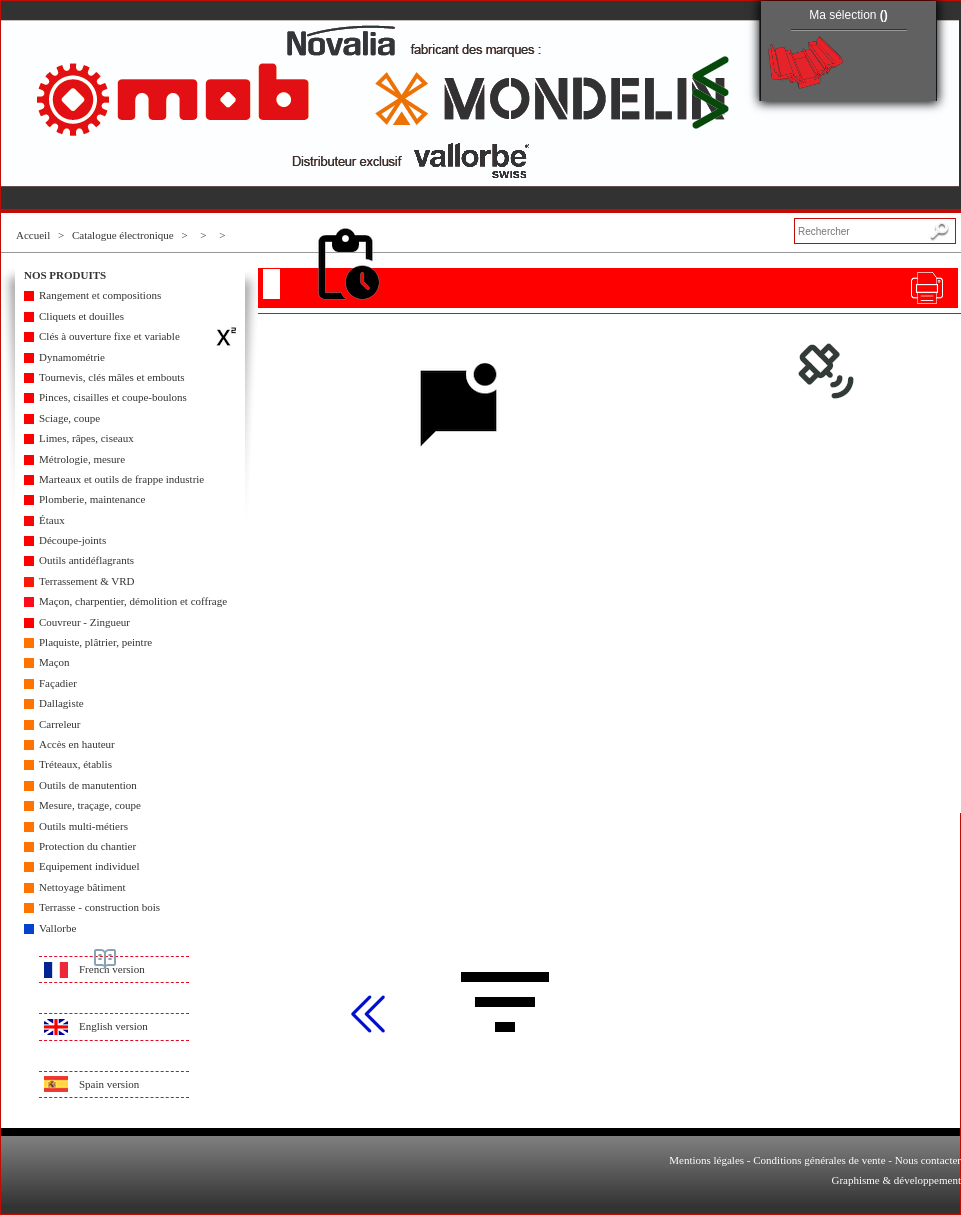 The width and height of the screenshot is (961, 1215). What do you see at coordinates (505, 1002) in the screenshot?
I see `filter or sort list items` at bounding box center [505, 1002].